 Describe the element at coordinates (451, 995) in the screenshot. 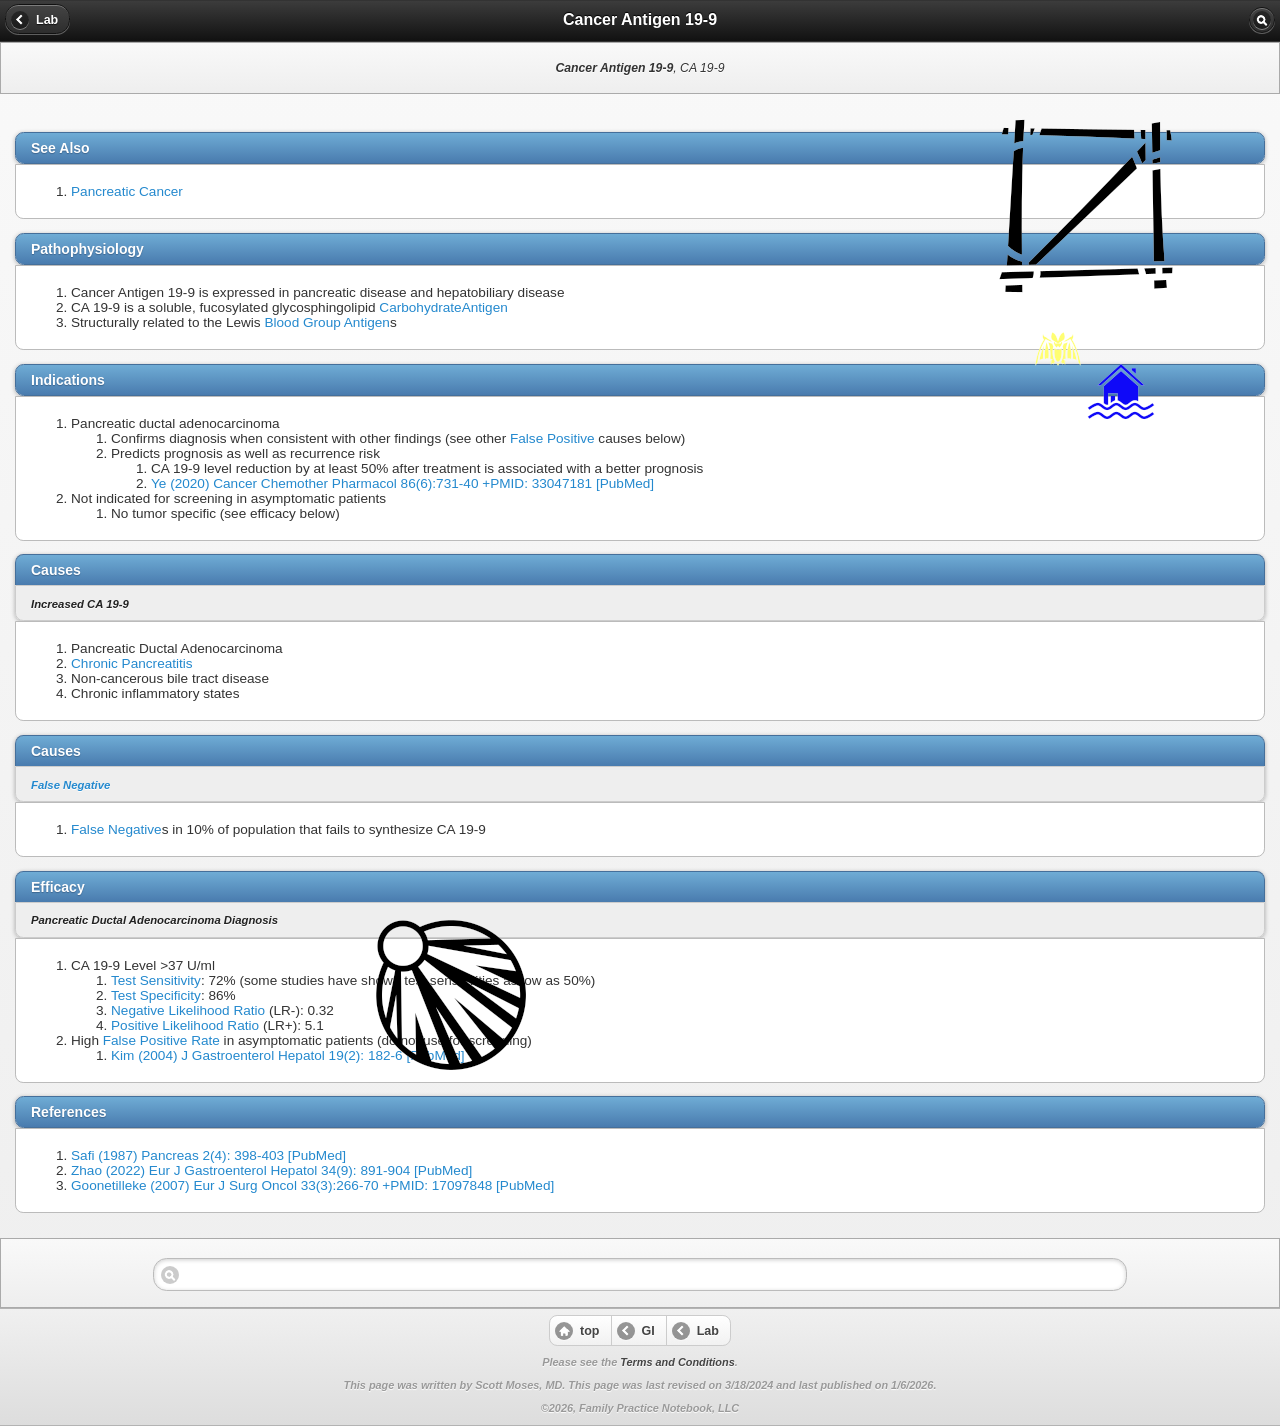

I see `extract resources or energy in a game` at that location.